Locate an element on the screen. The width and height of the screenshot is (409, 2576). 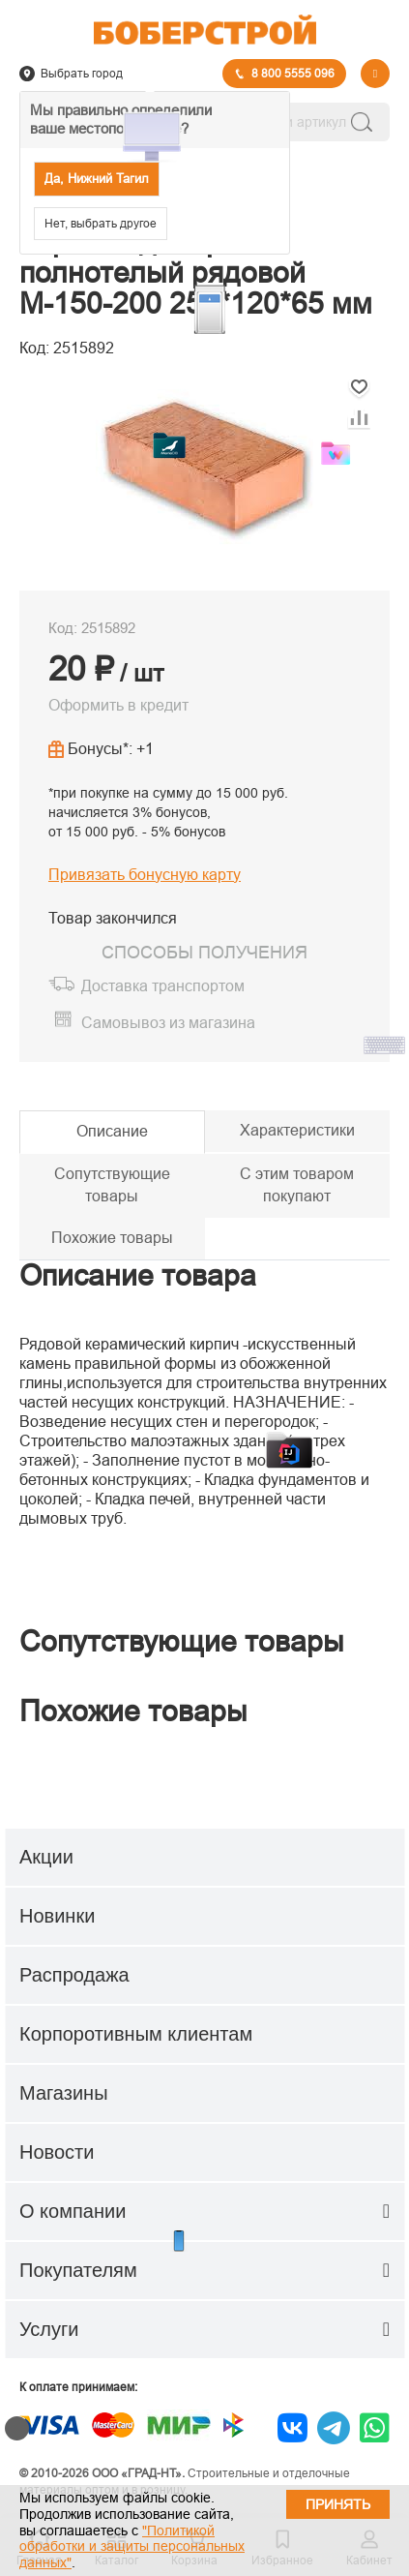
open MariaDB database files folder is located at coordinates (169, 446).